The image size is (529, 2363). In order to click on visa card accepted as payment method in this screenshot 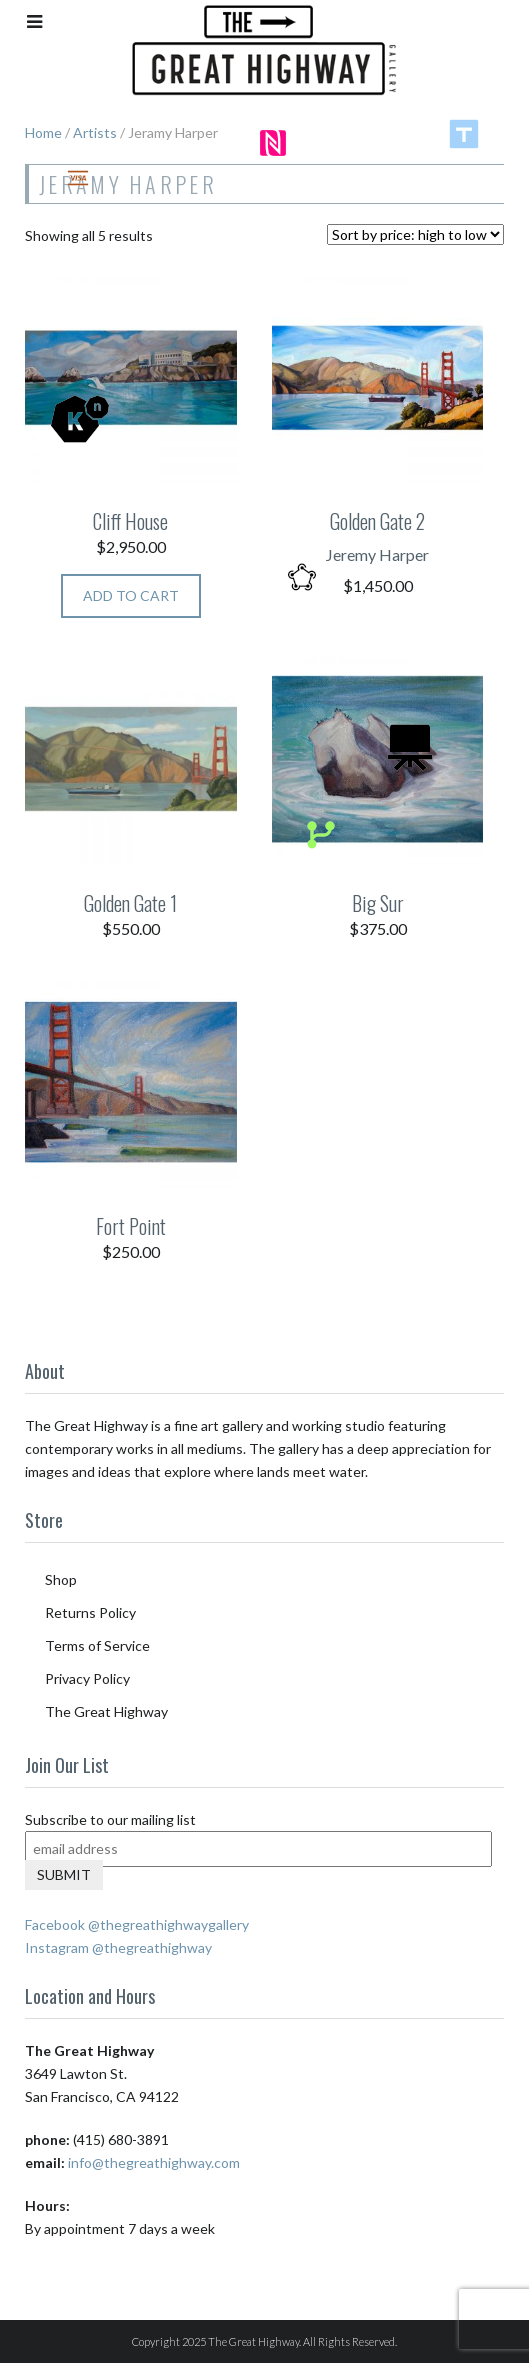, I will do `click(78, 178)`.